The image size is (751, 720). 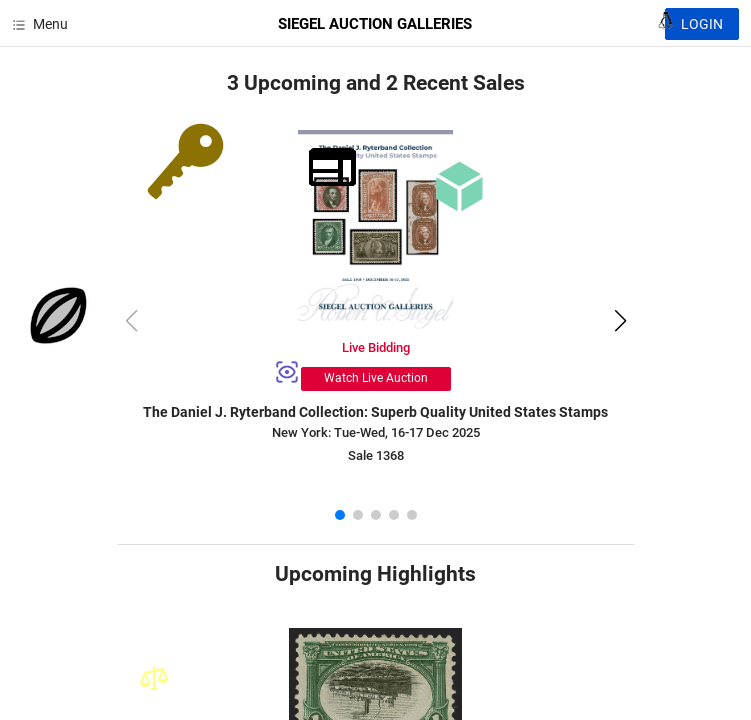 What do you see at coordinates (58, 315) in the screenshot?
I see `access rugby sports content or scores` at bounding box center [58, 315].